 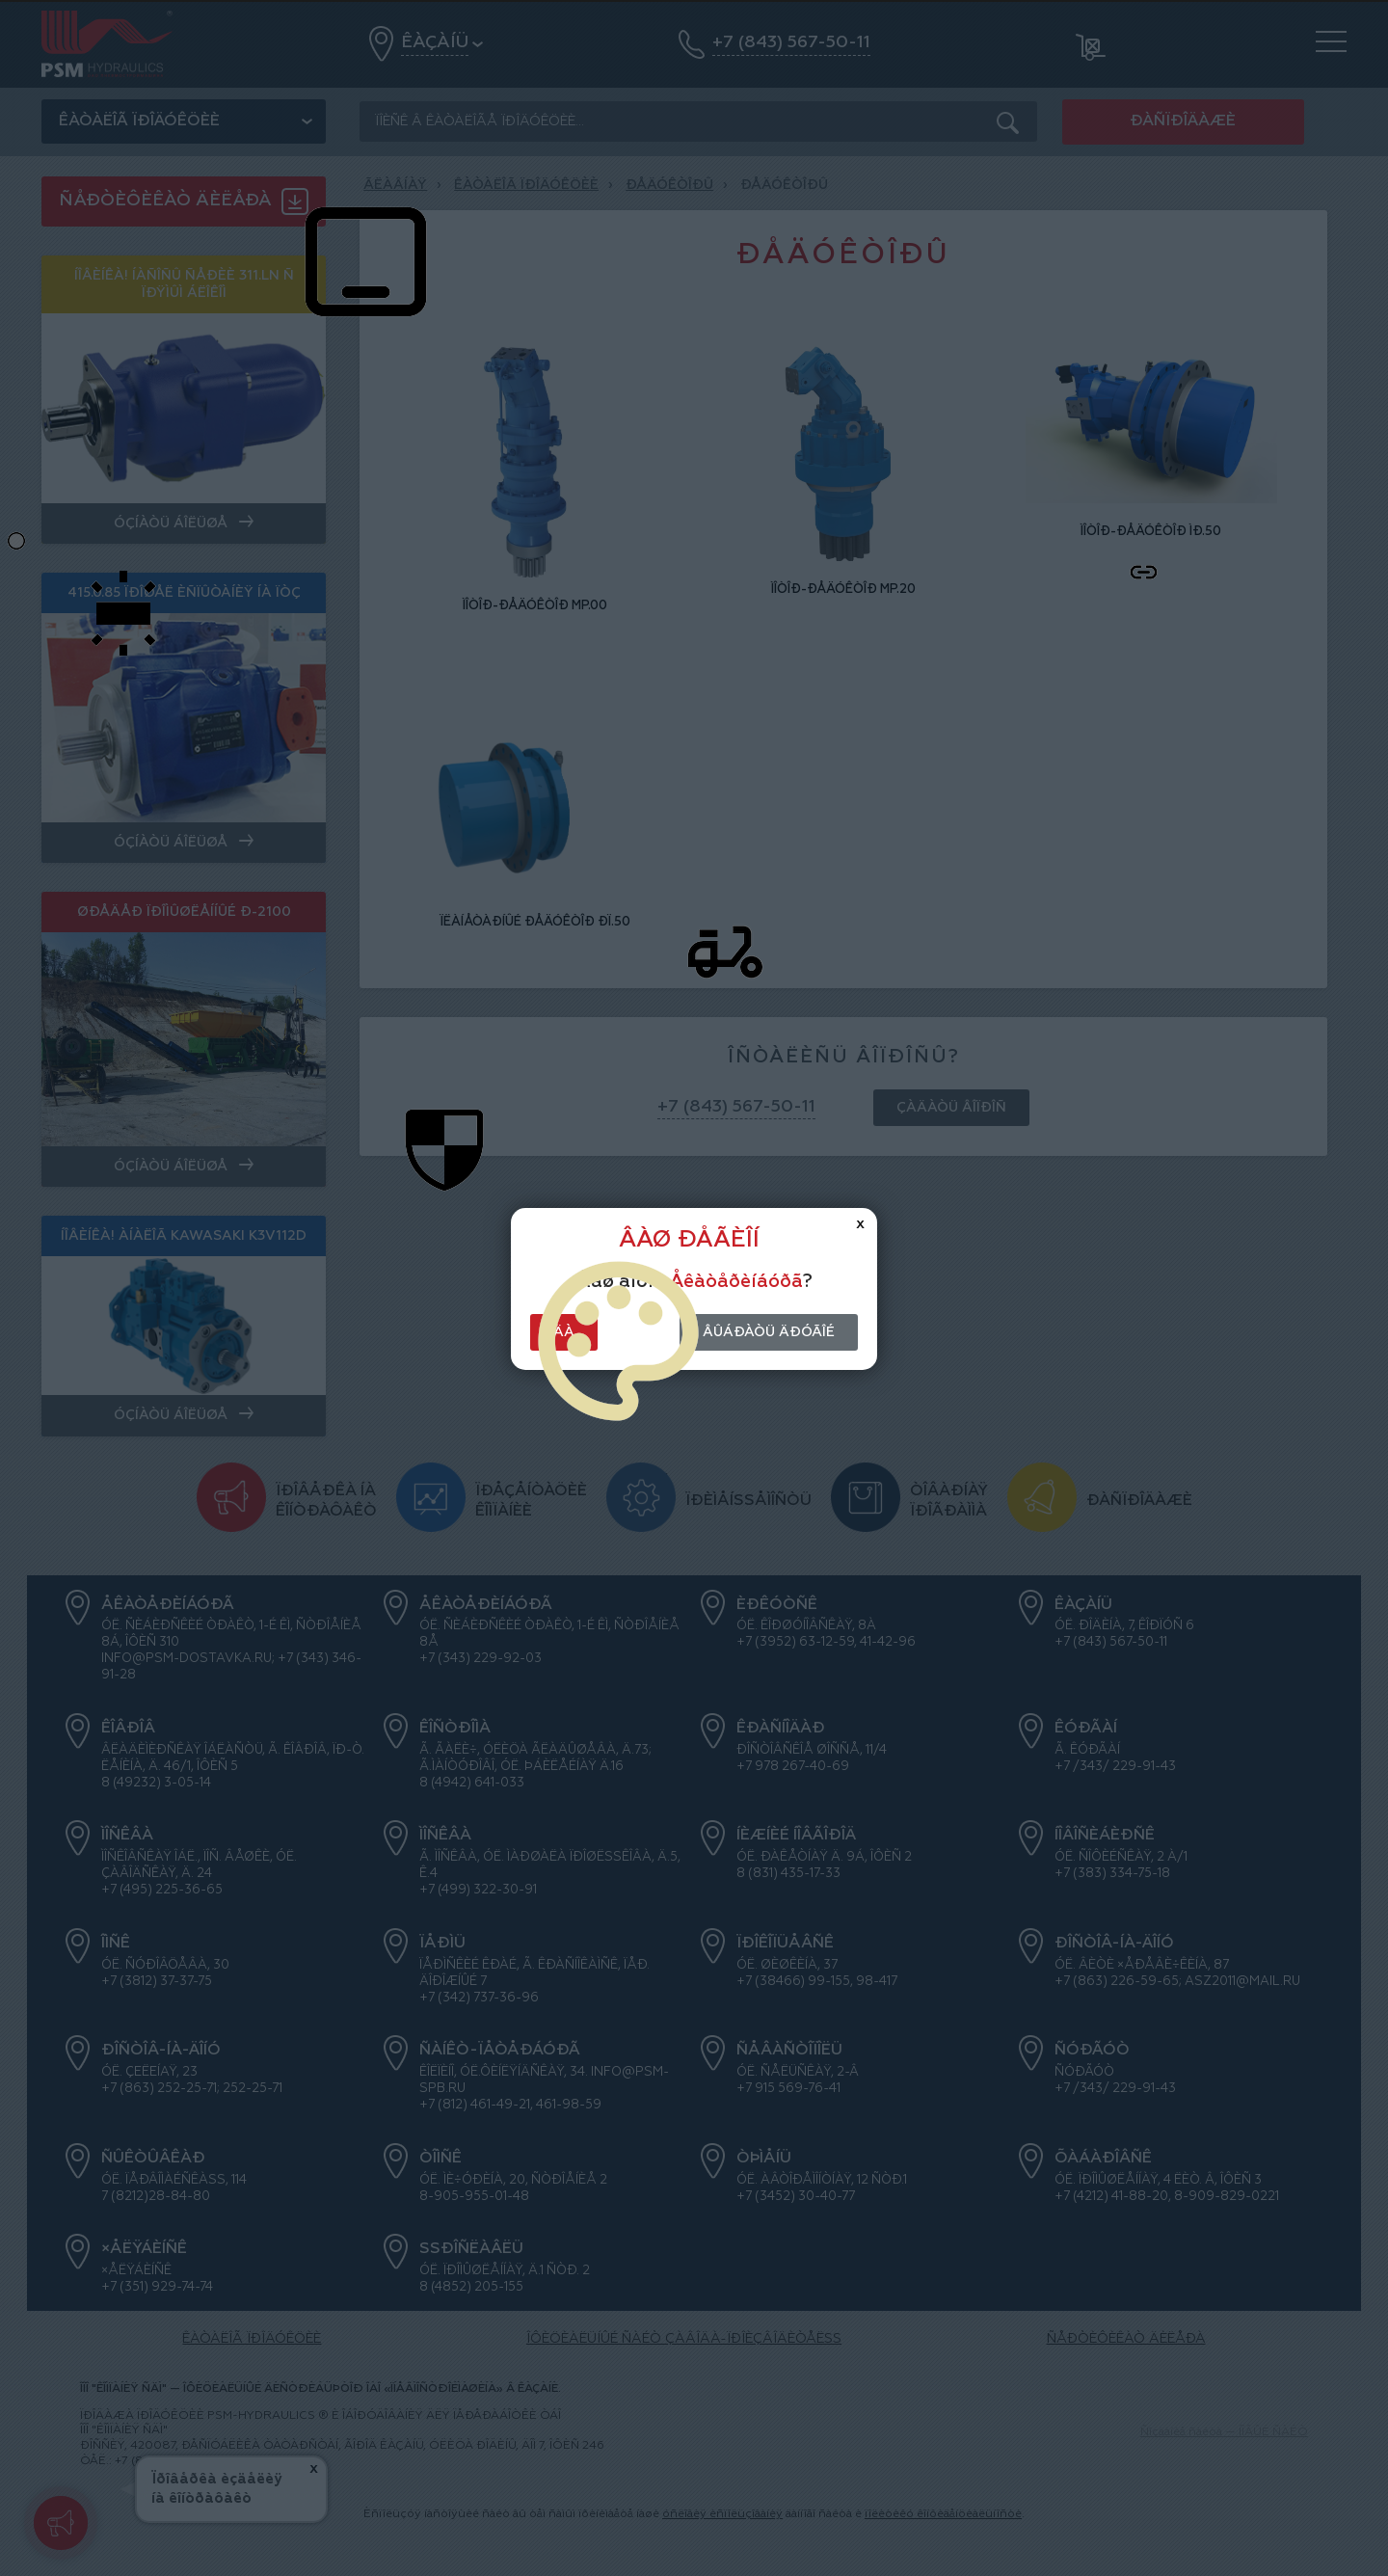 What do you see at coordinates (619, 1341) in the screenshot?
I see `customize theme or color settings` at bounding box center [619, 1341].